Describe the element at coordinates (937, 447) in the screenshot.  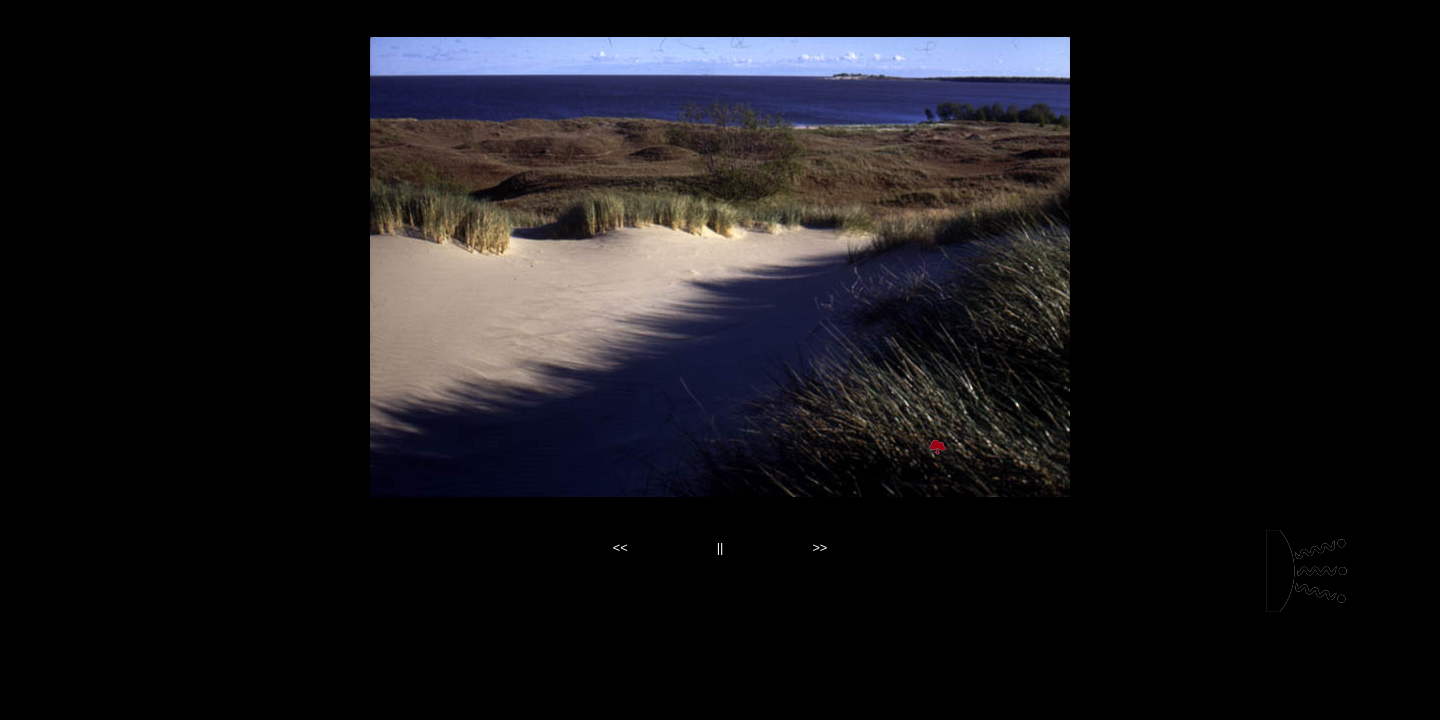
I see `download file from cloud storage` at that location.